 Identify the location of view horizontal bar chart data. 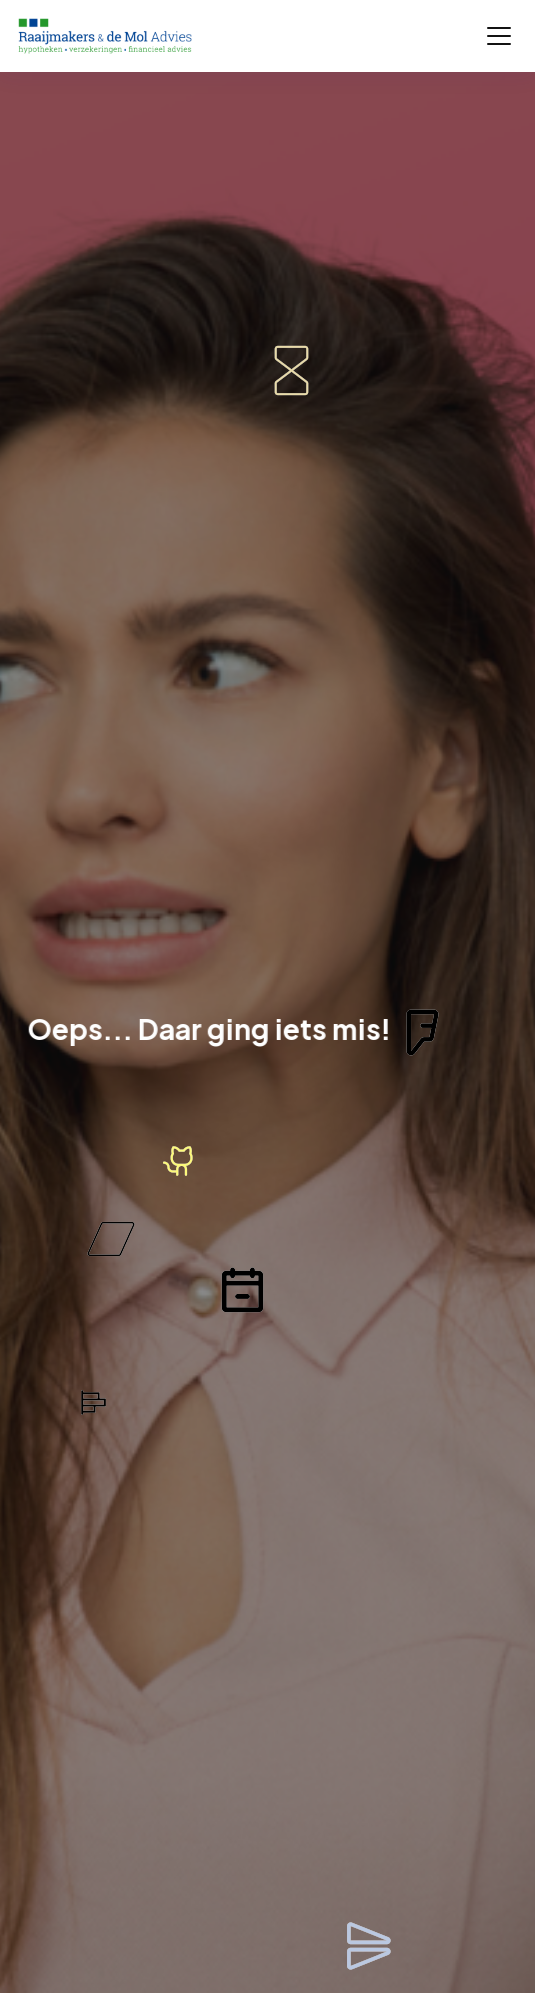
(92, 1402).